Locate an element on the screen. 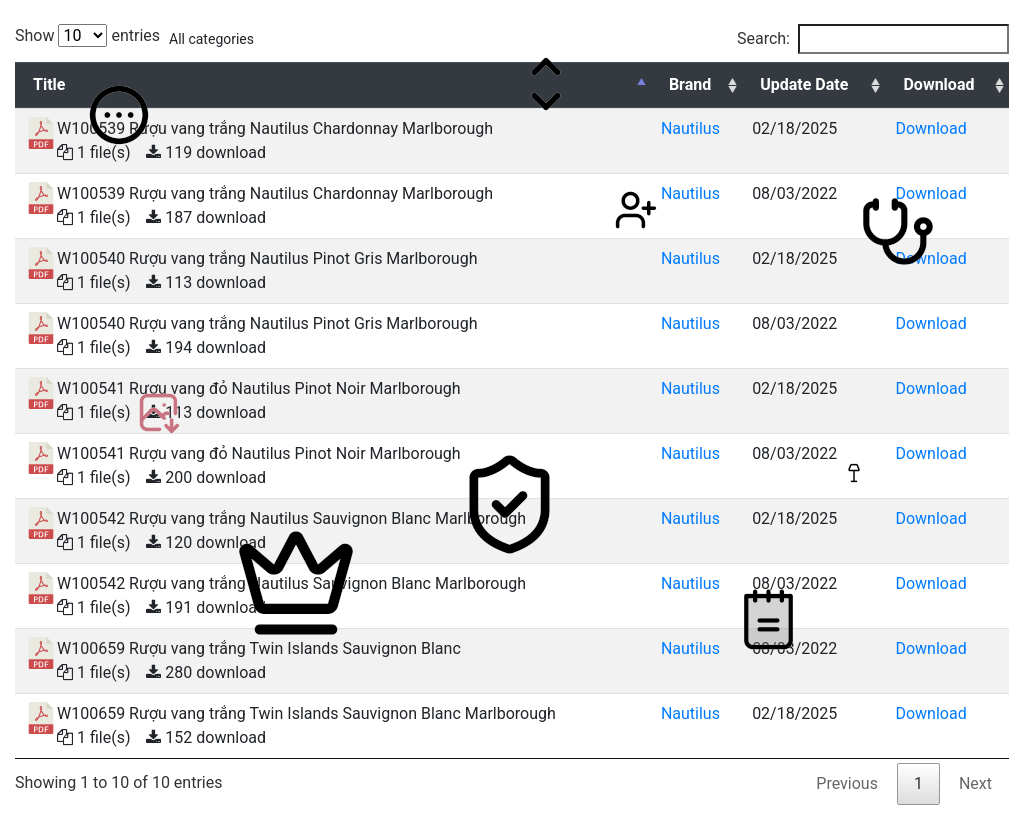  indicates premium or pro membership status is located at coordinates (296, 583).